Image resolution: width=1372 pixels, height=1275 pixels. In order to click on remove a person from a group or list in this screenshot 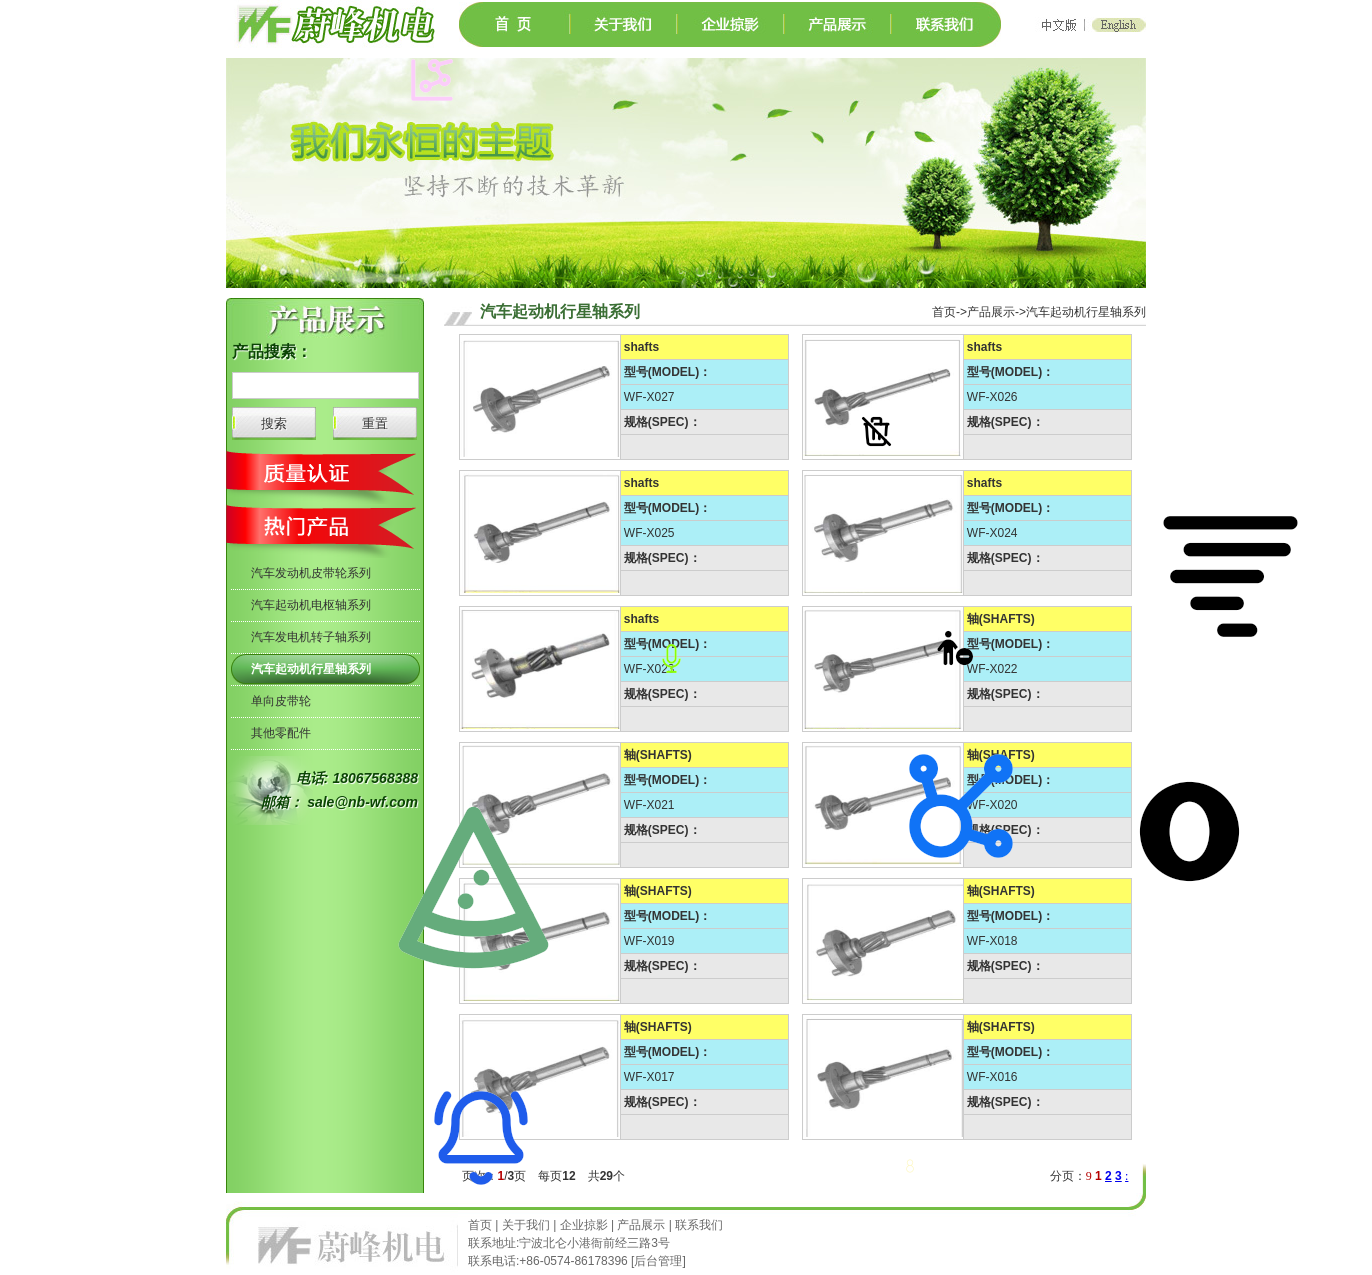, I will do `click(954, 648)`.